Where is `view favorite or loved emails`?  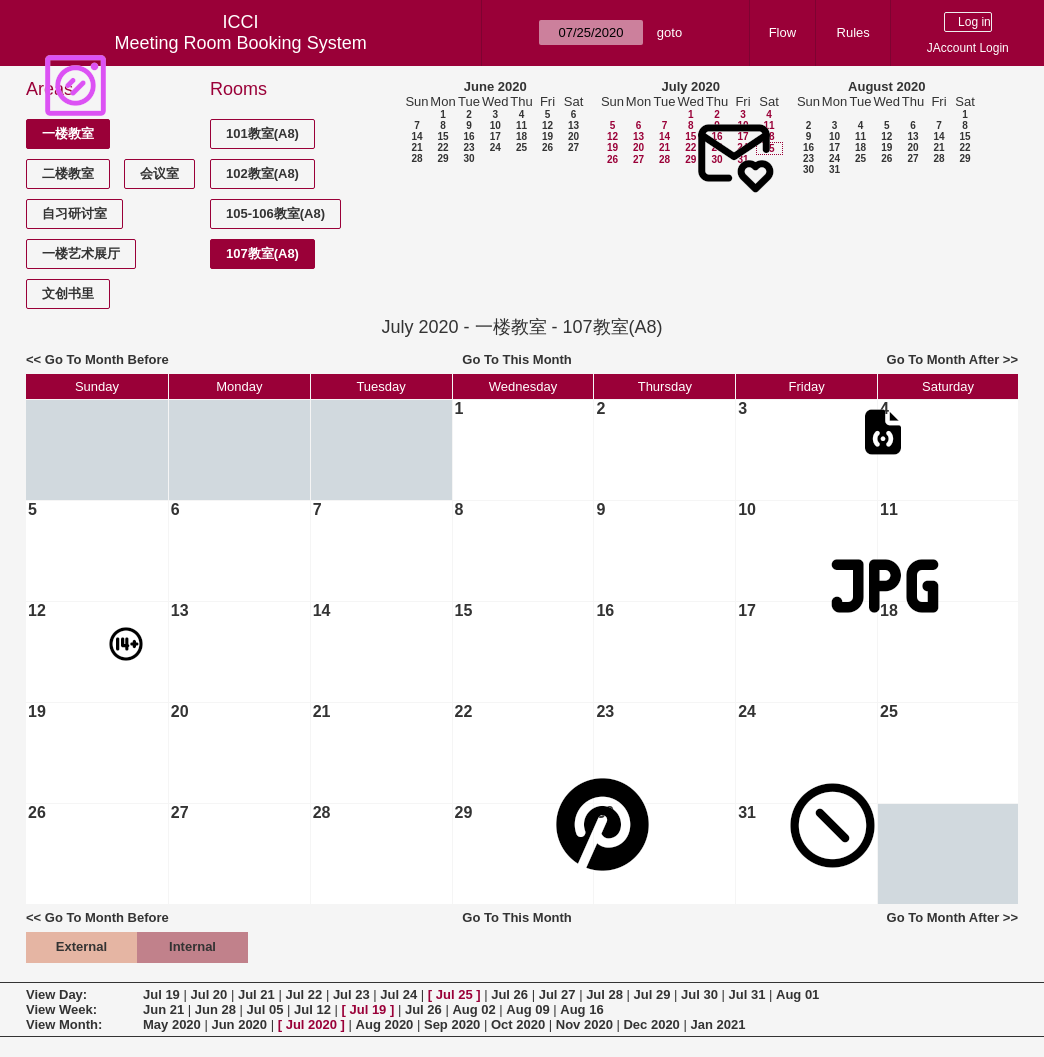 view favorite or loved emails is located at coordinates (734, 153).